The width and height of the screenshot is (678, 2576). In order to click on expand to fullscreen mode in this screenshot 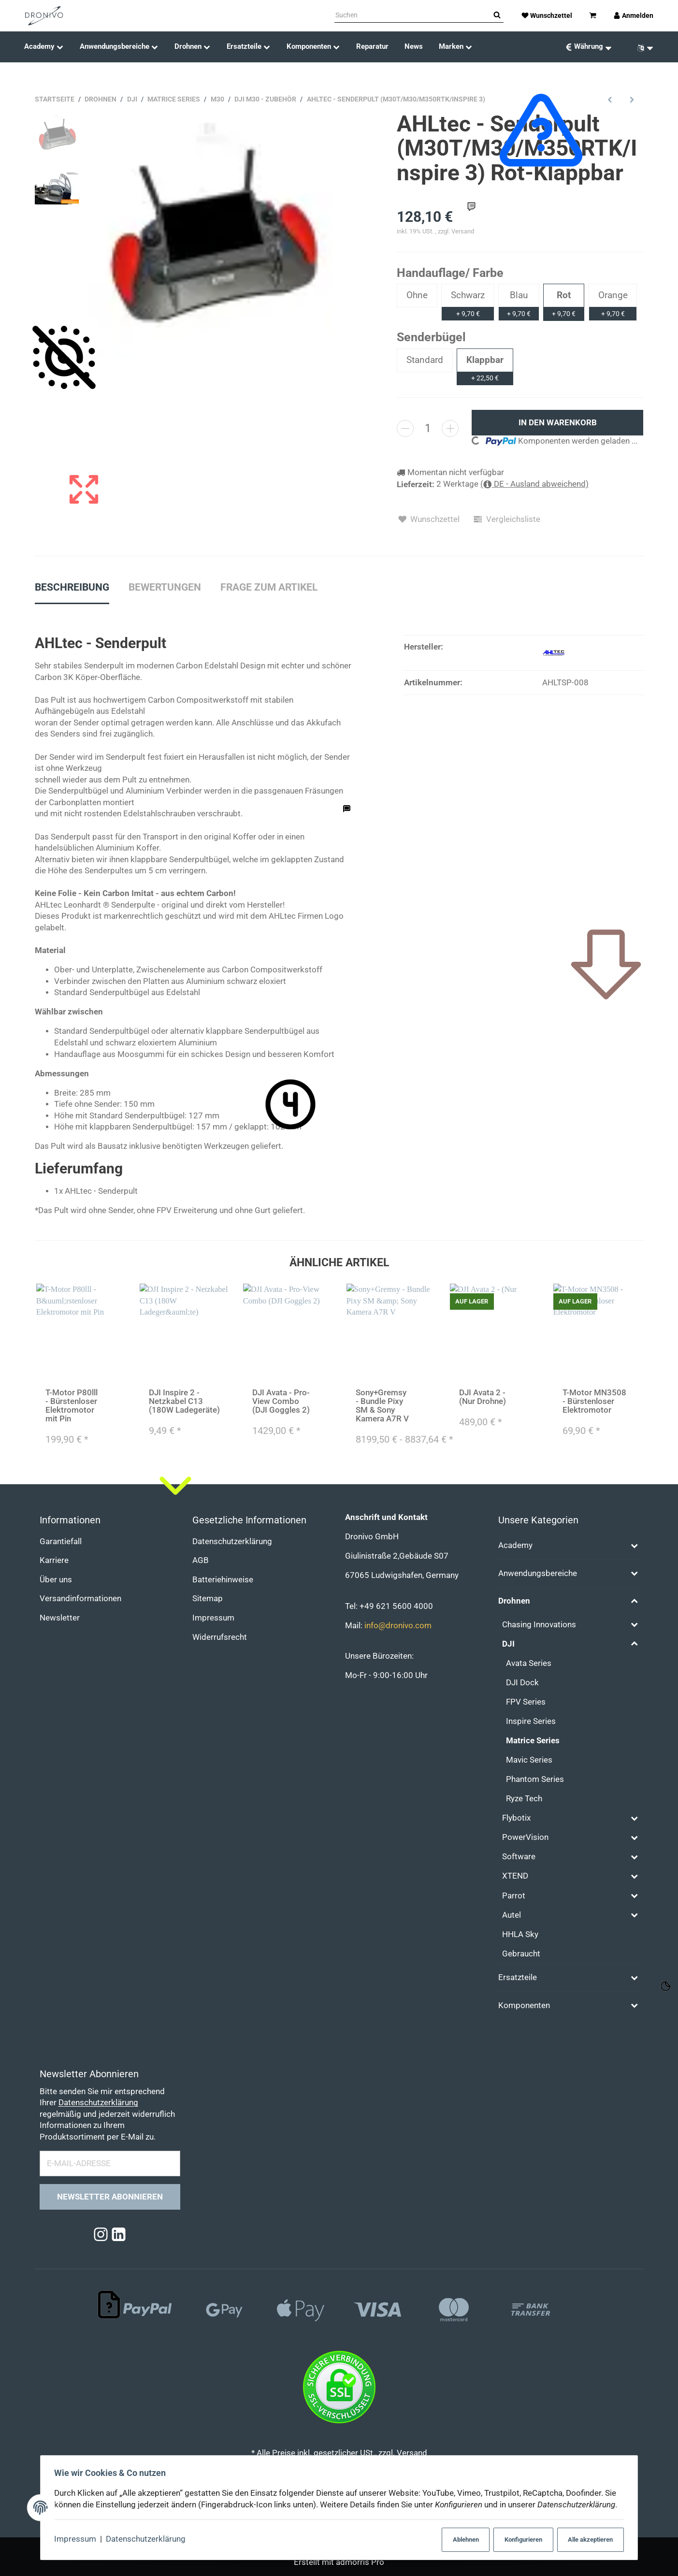, I will do `click(84, 489)`.